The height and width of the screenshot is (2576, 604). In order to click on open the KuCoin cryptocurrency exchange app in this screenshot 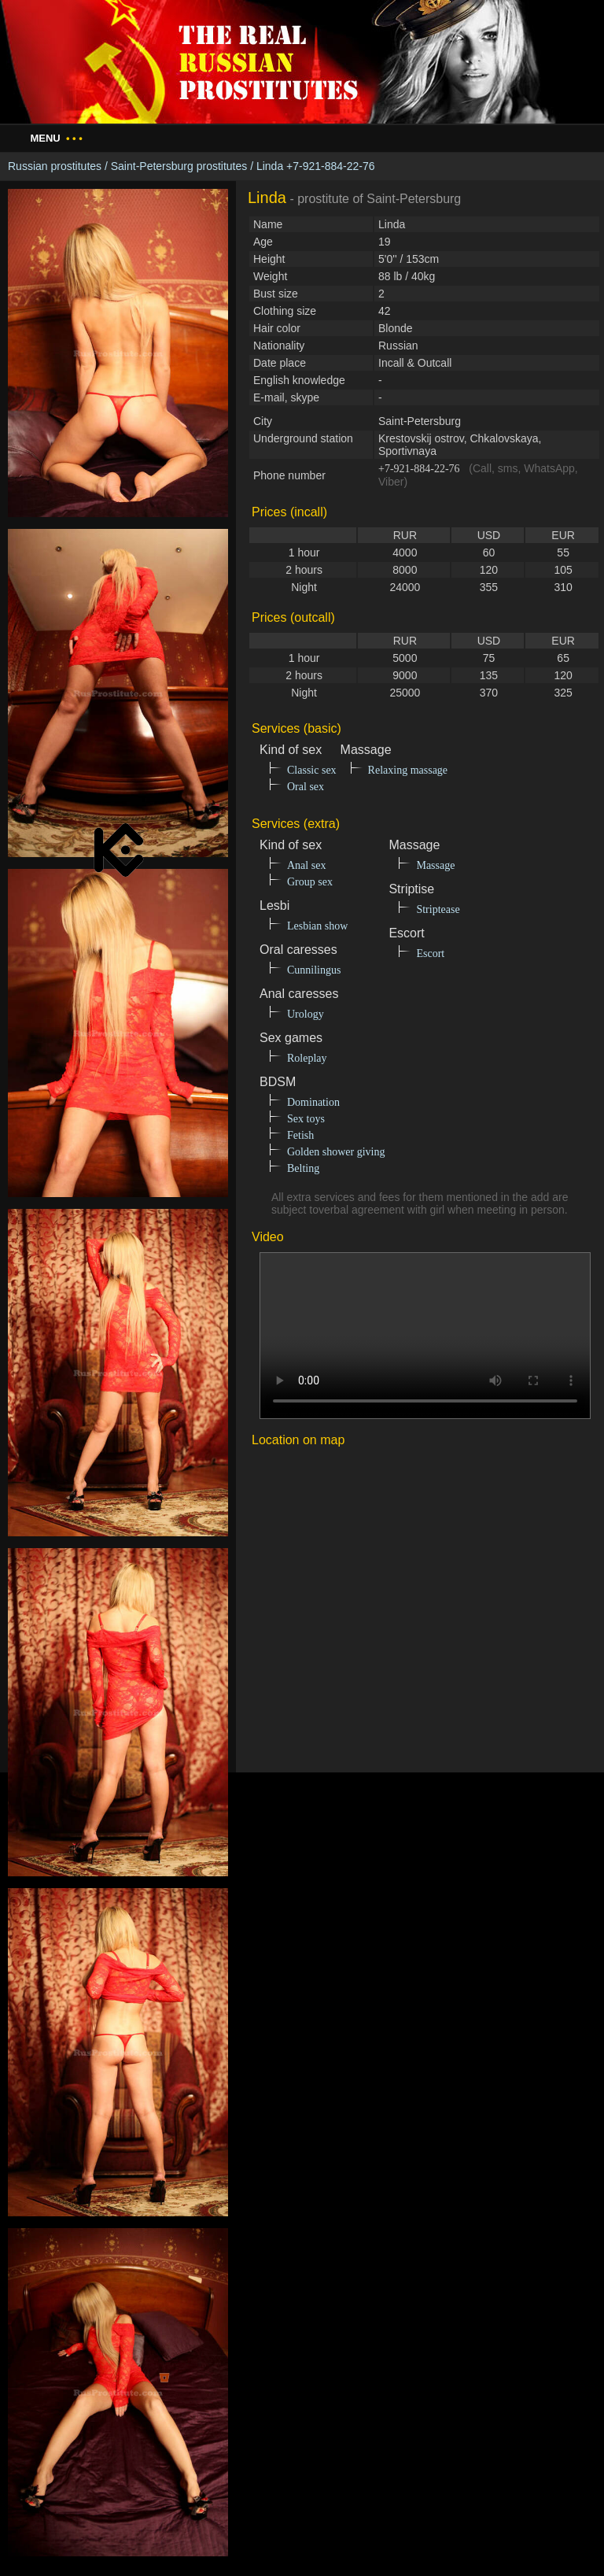, I will do `click(119, 850)`.